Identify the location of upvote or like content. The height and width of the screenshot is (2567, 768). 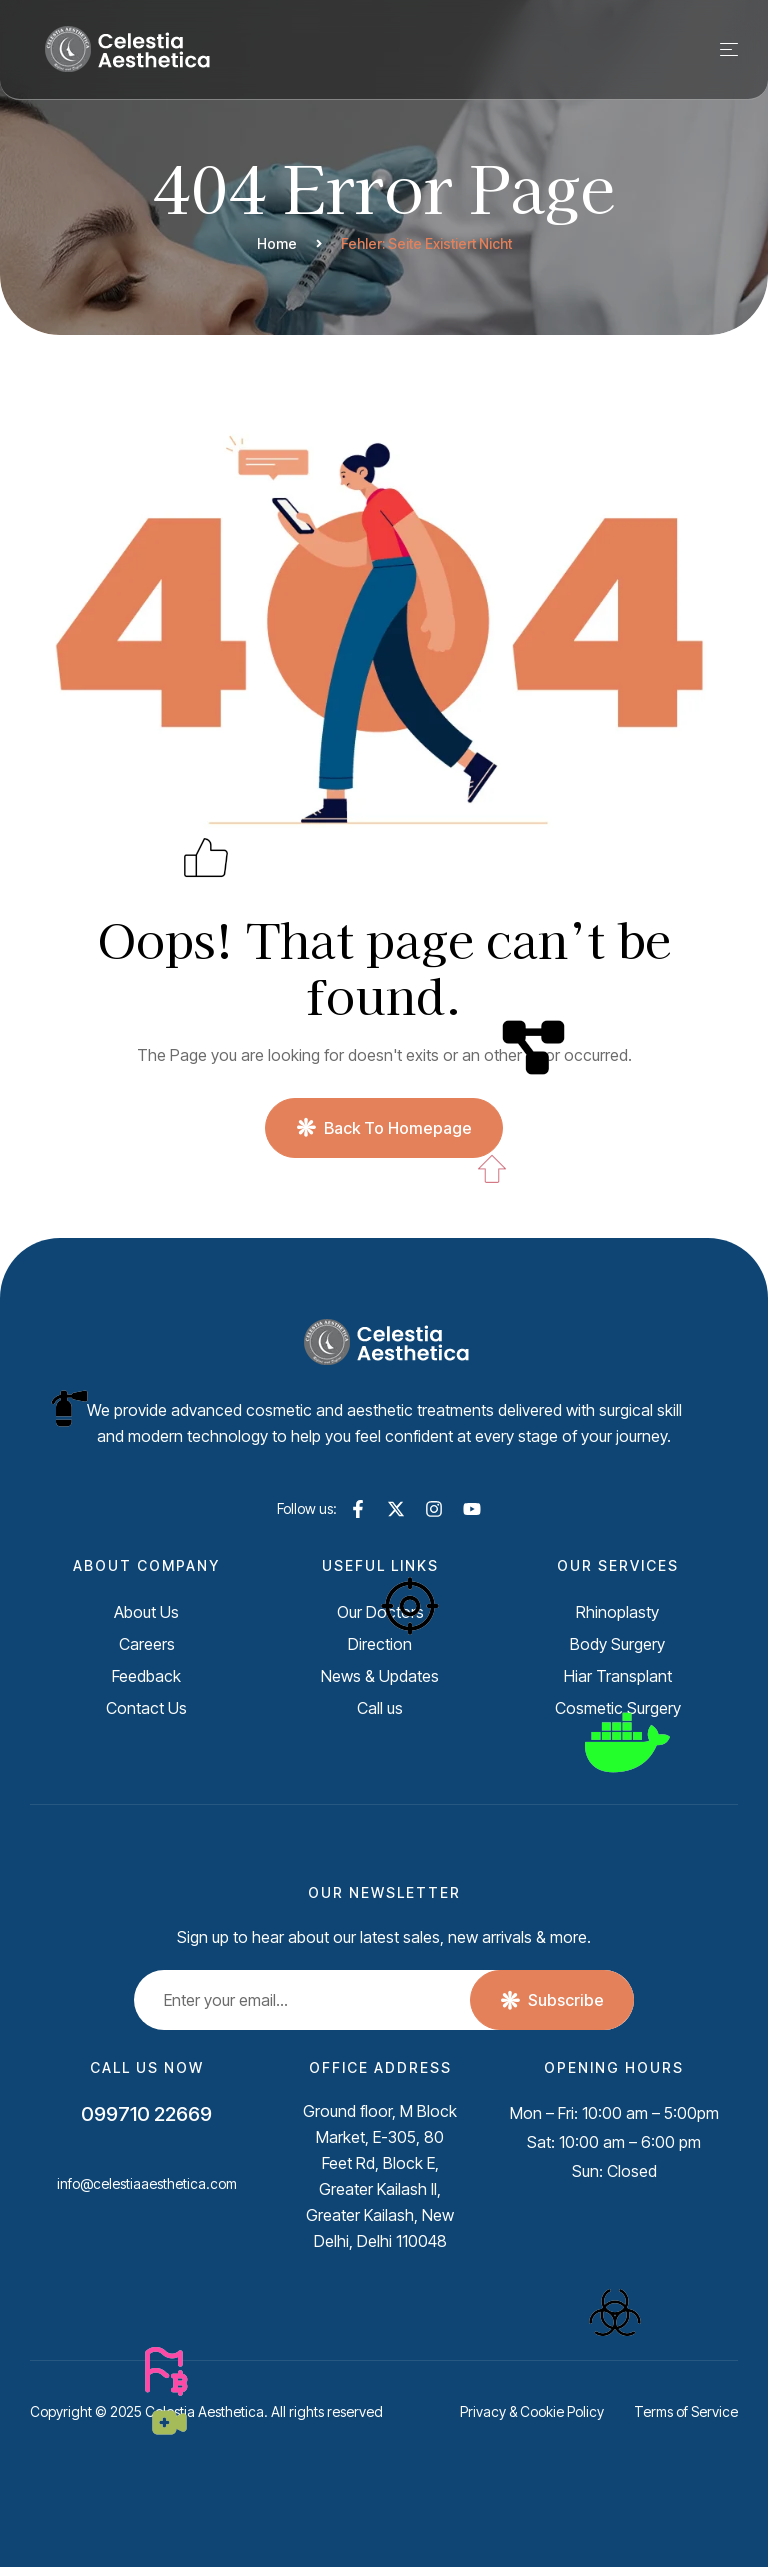
(492, 1170).